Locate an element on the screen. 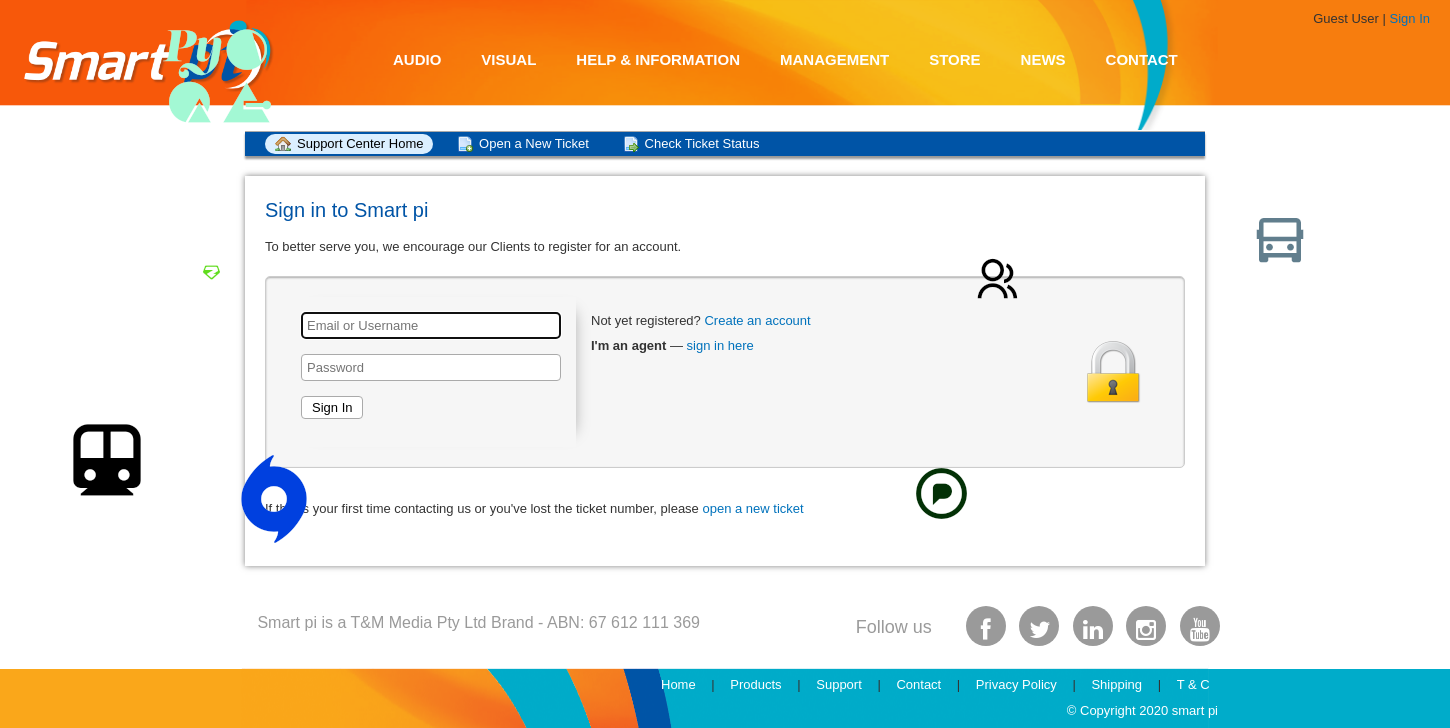  view bus routes or schedules is located at coordinates (1280, 239).